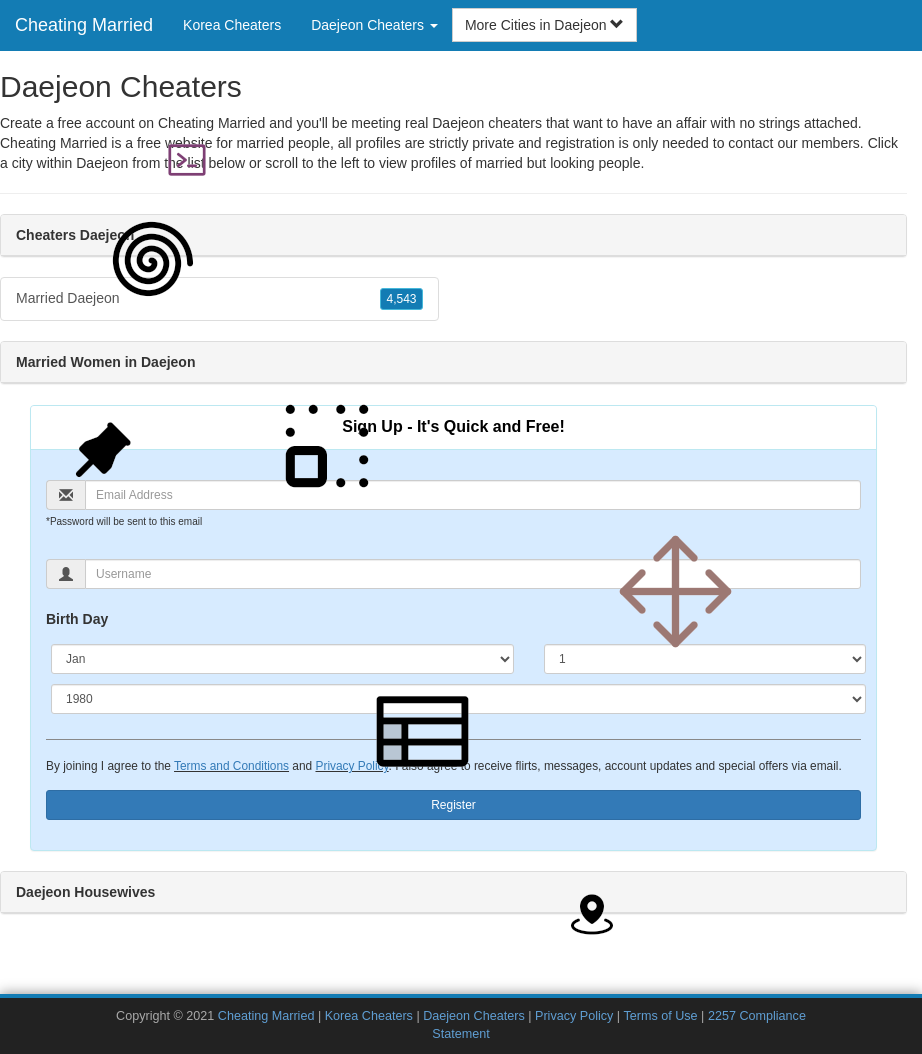 Image resolution: width=922 pixels, height=1054 pixels. I want to click on pin this item to keep it visible, so click(102, 450).